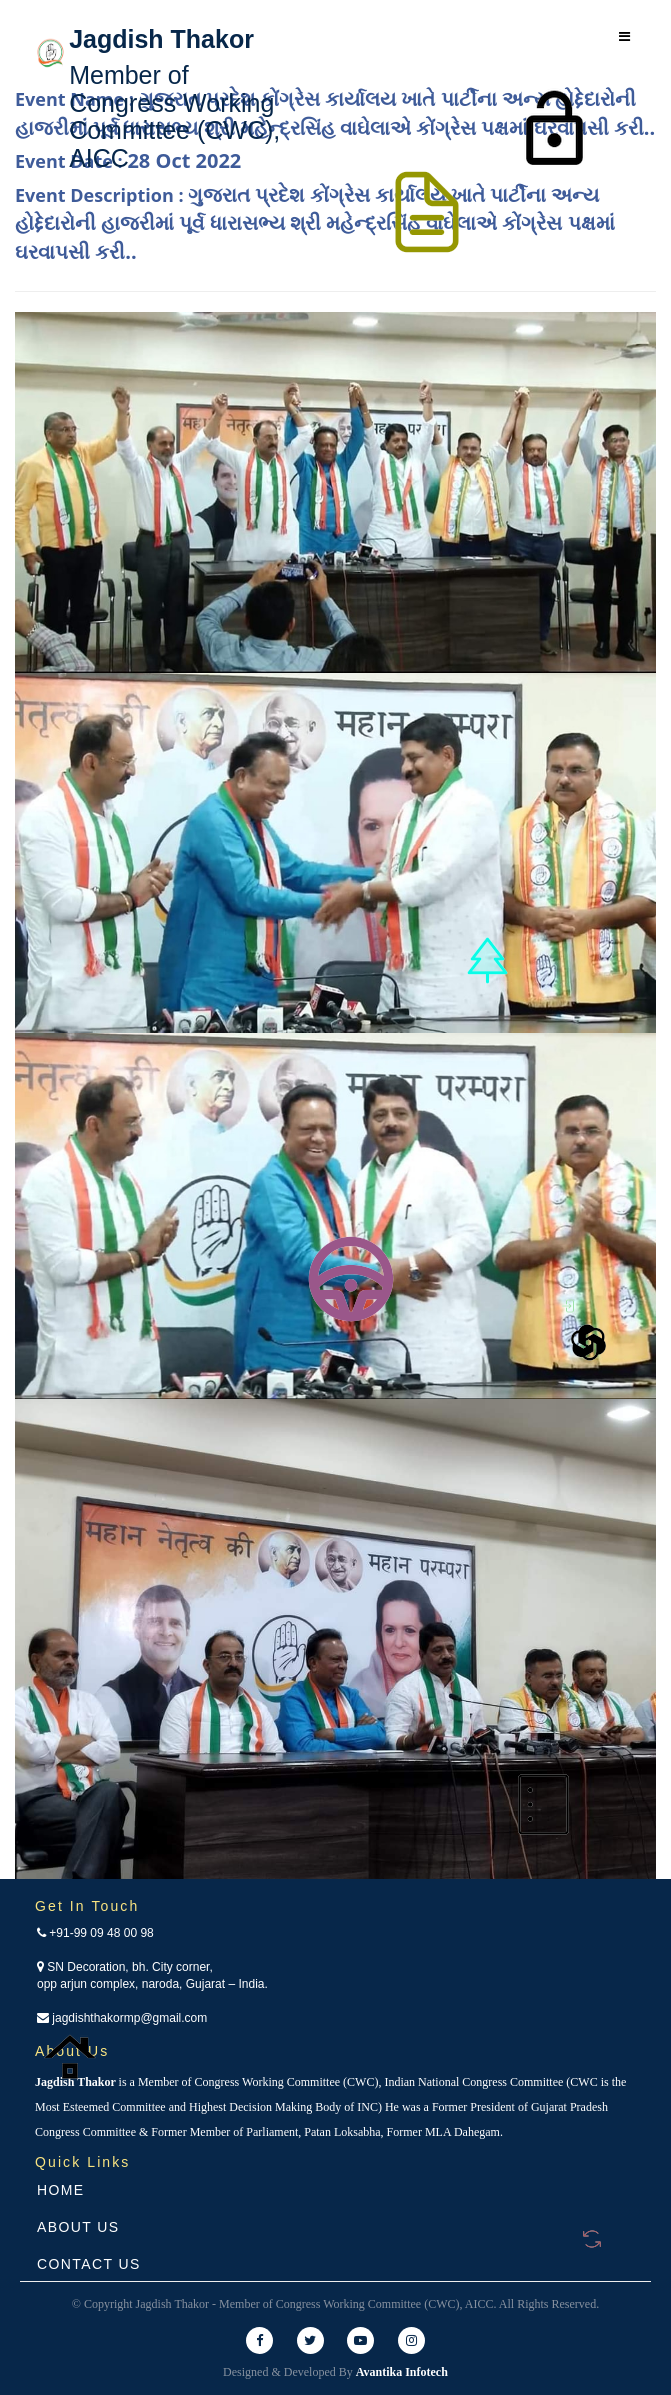 The image size is (671, 2395). What do you see at coordinates (70, 2058) in the screenshot?
I see `access roofing or home improvement services` at bounding box center [70, 2058].